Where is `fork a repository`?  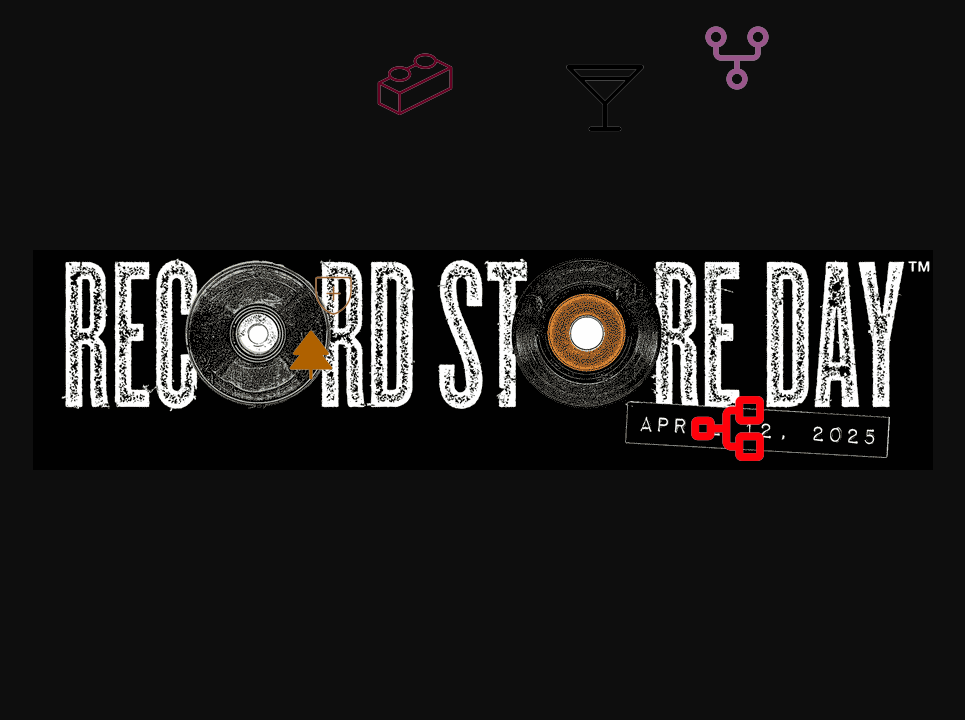 fork a repository is located at coordinates (737, 58).